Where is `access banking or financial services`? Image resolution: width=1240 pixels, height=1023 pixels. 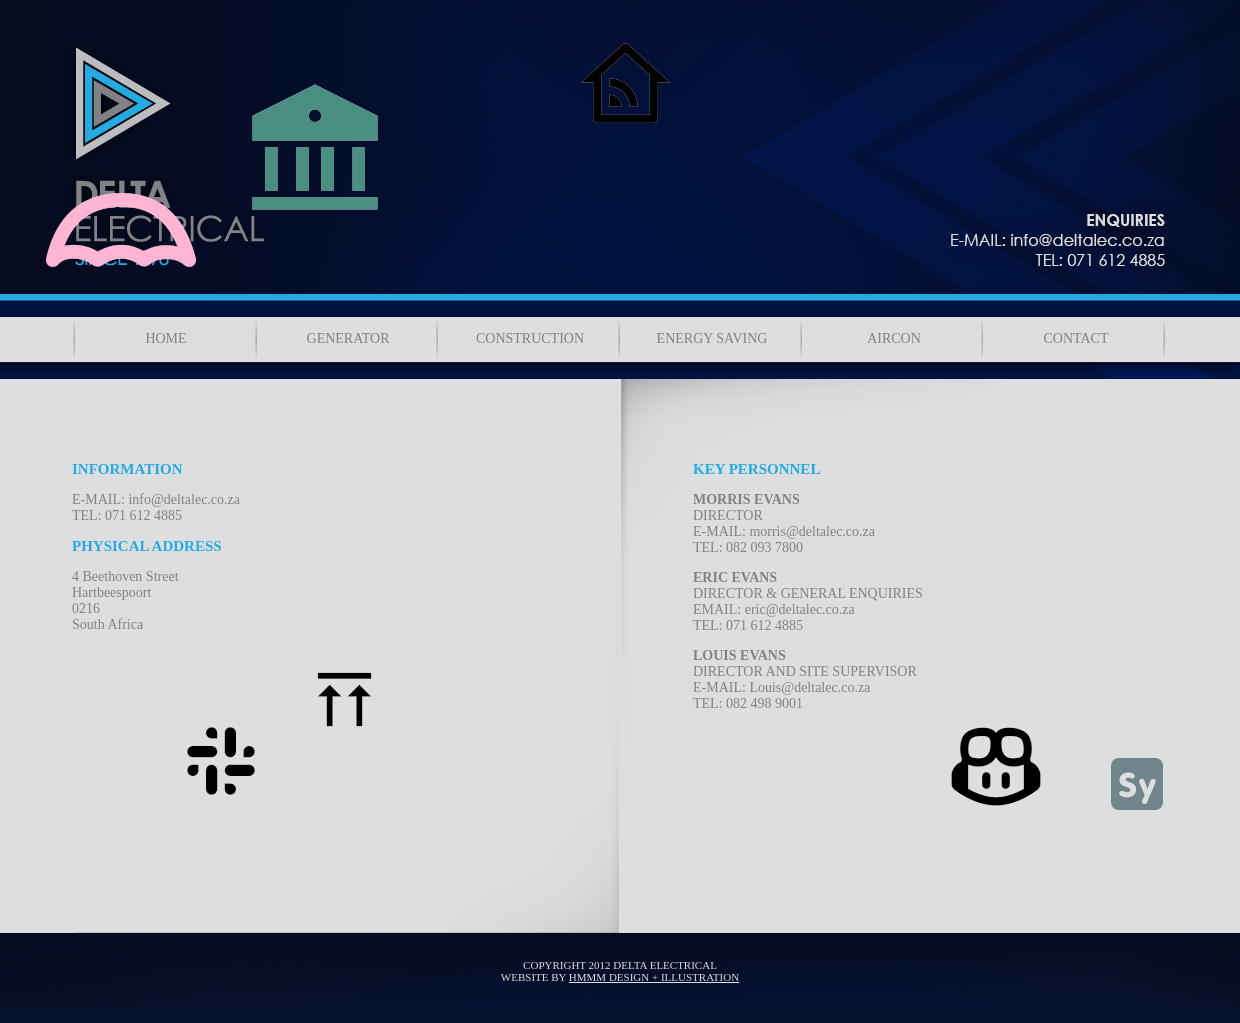
access banking or financial services is located at coordinates (315, 147).